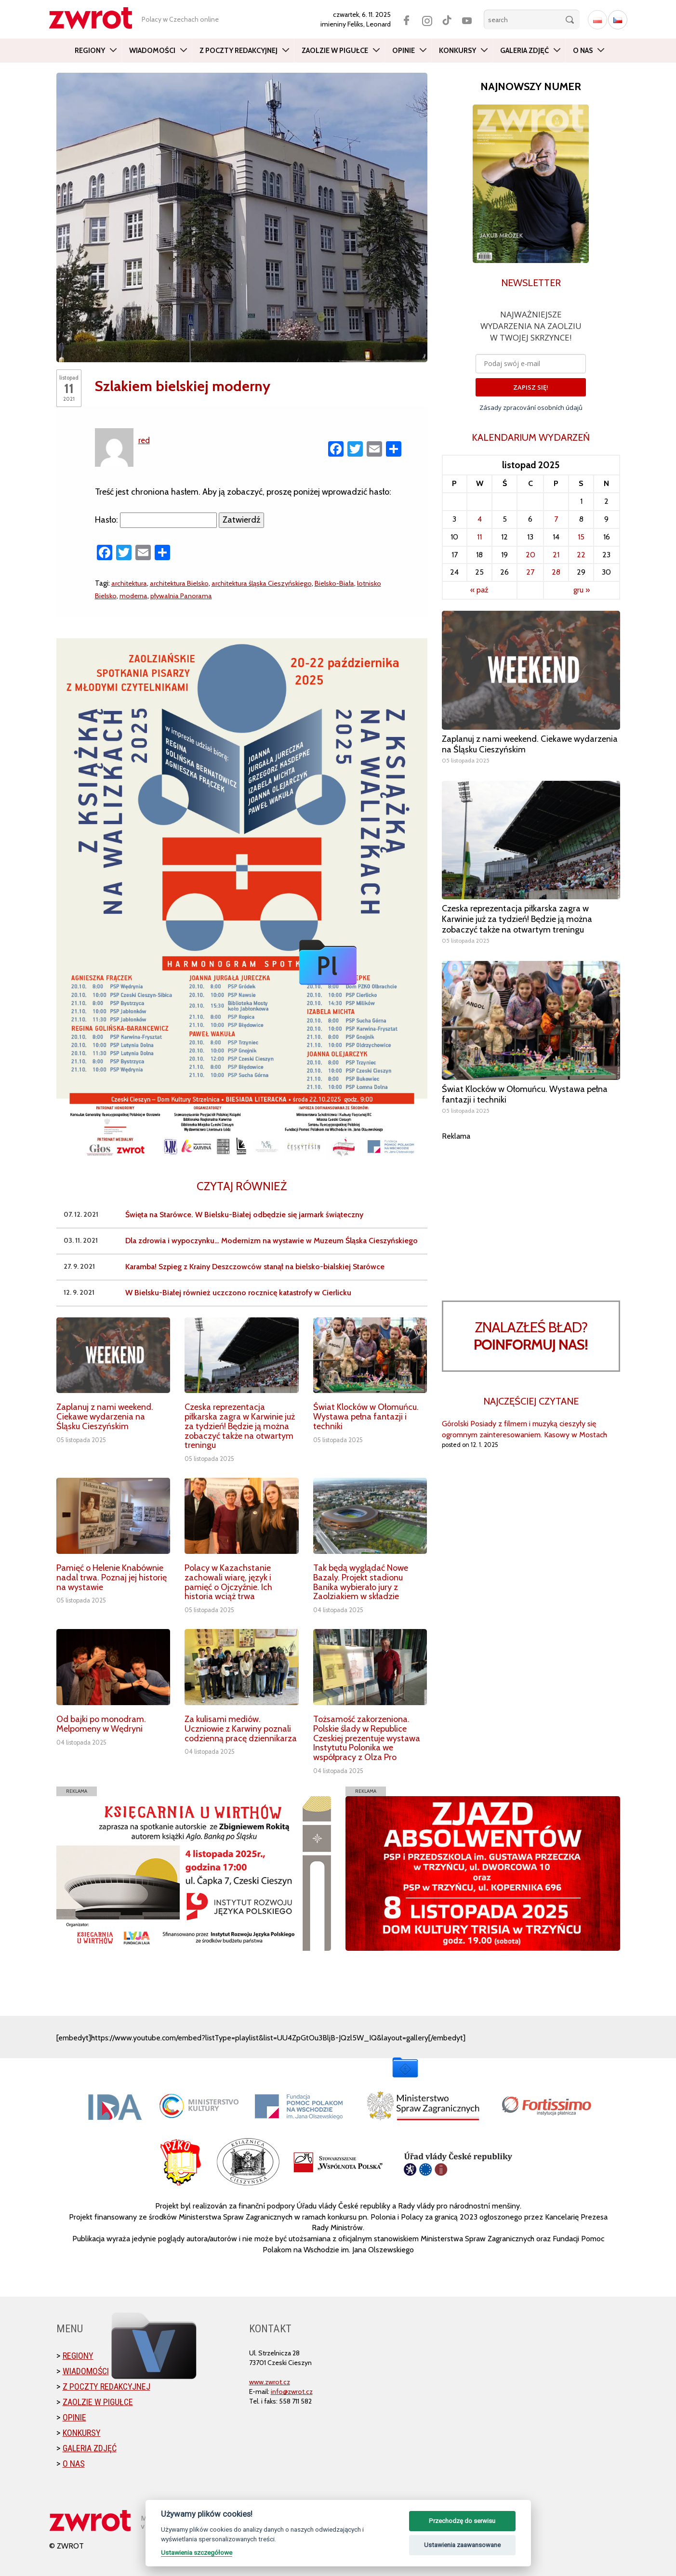 This screenshot has width=676, height=2576. What do you see at coordinates (328, 964) in the screenshot?
I see `open folder containing Adobe Prelude project files` at bounding box center [328, 964].